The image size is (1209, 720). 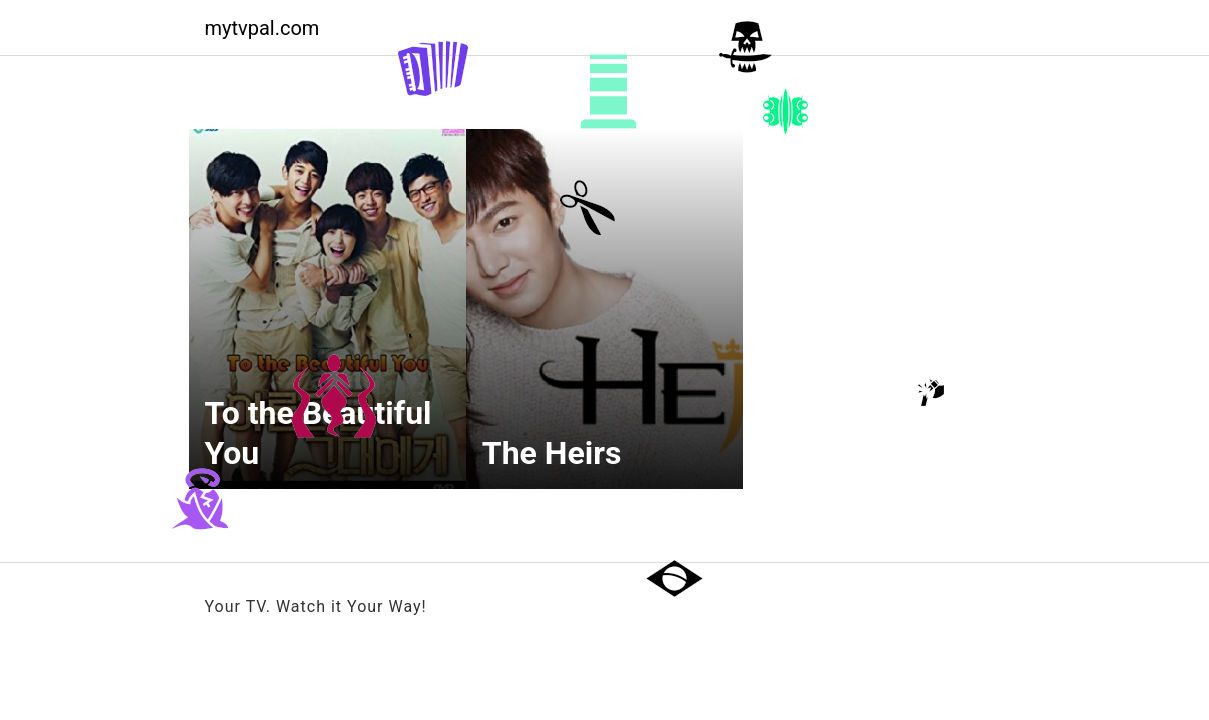 What do you see at coordinates (674, 578) in the screenshot?
I see `select brazilian portuguese language` at bounding box center [674, 578].